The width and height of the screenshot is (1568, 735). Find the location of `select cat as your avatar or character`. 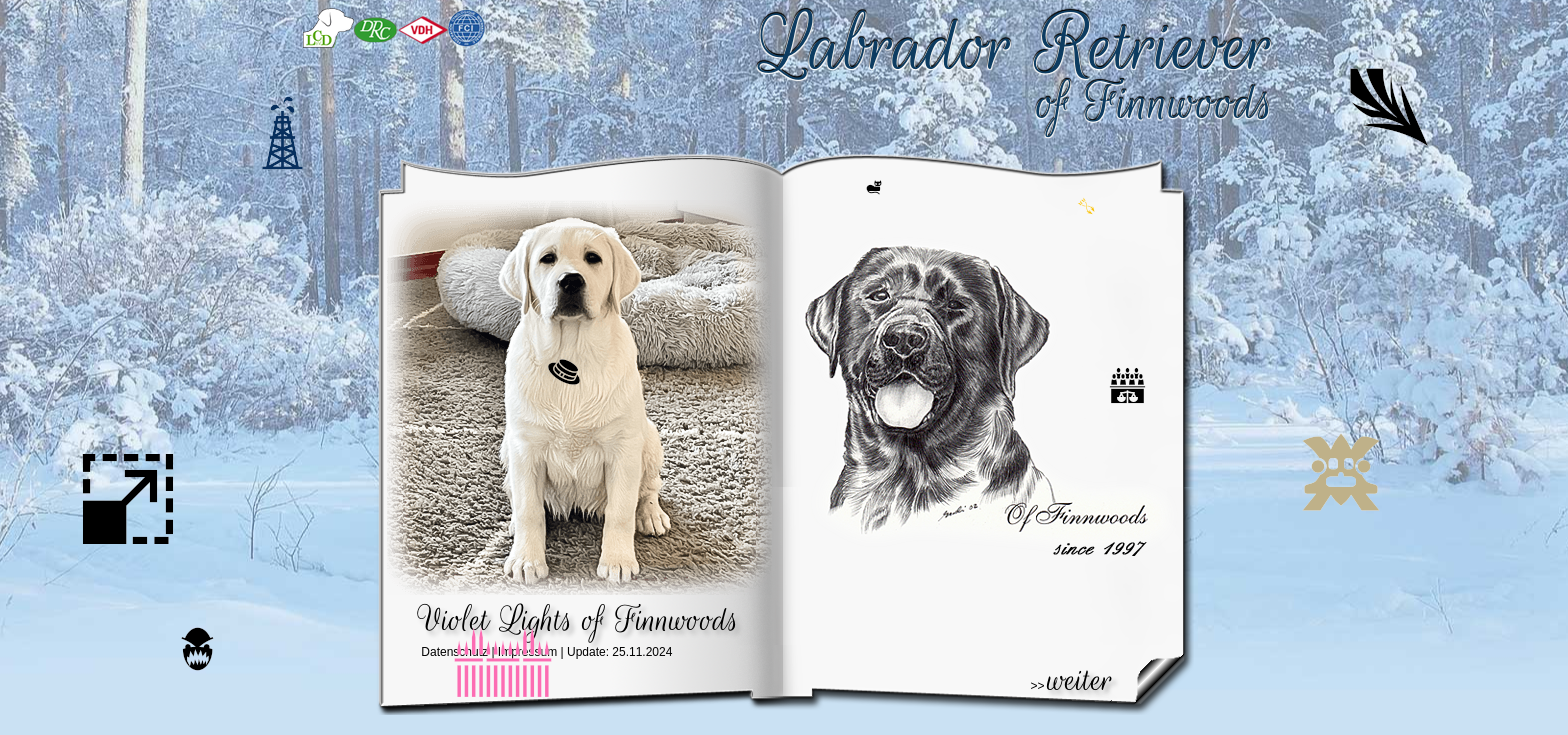

select cat as your avatar or character is located at coordinates (874, 187).